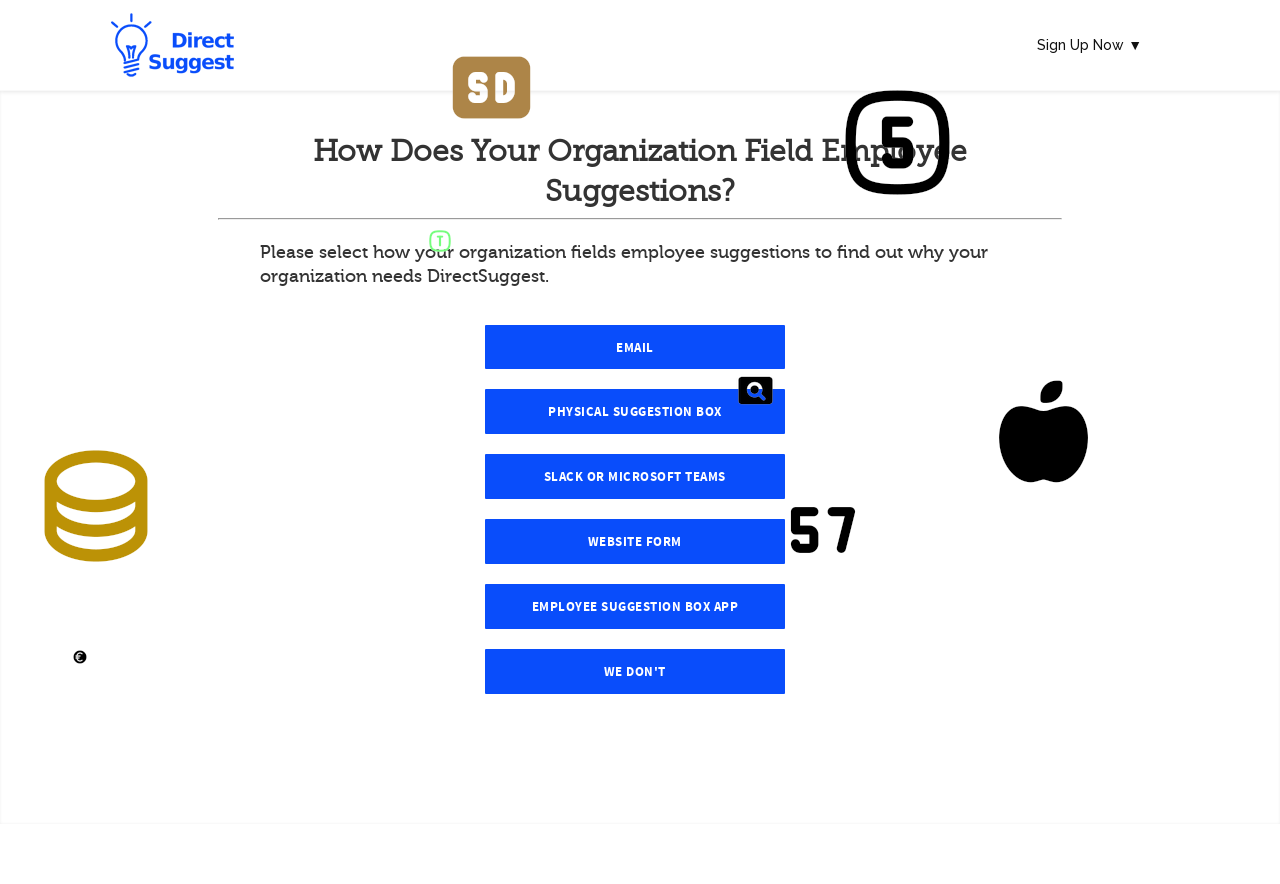 Image resolution: width=1280 pixels, height=884 pixels. I want to click on access health or nutrition features, so click(1043, 431).